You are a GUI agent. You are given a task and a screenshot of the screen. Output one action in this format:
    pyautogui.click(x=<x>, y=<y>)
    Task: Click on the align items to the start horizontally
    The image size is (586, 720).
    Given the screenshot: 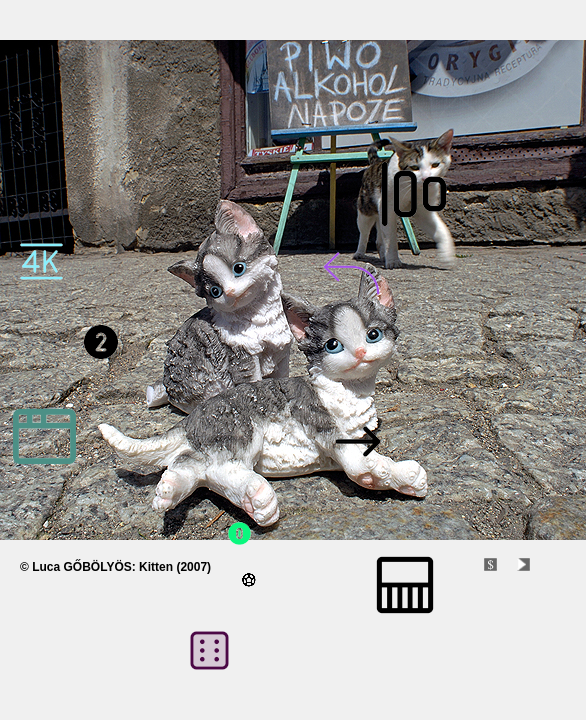 What is the action you would take?
    pyautogui.click(x=414, y=194)
    